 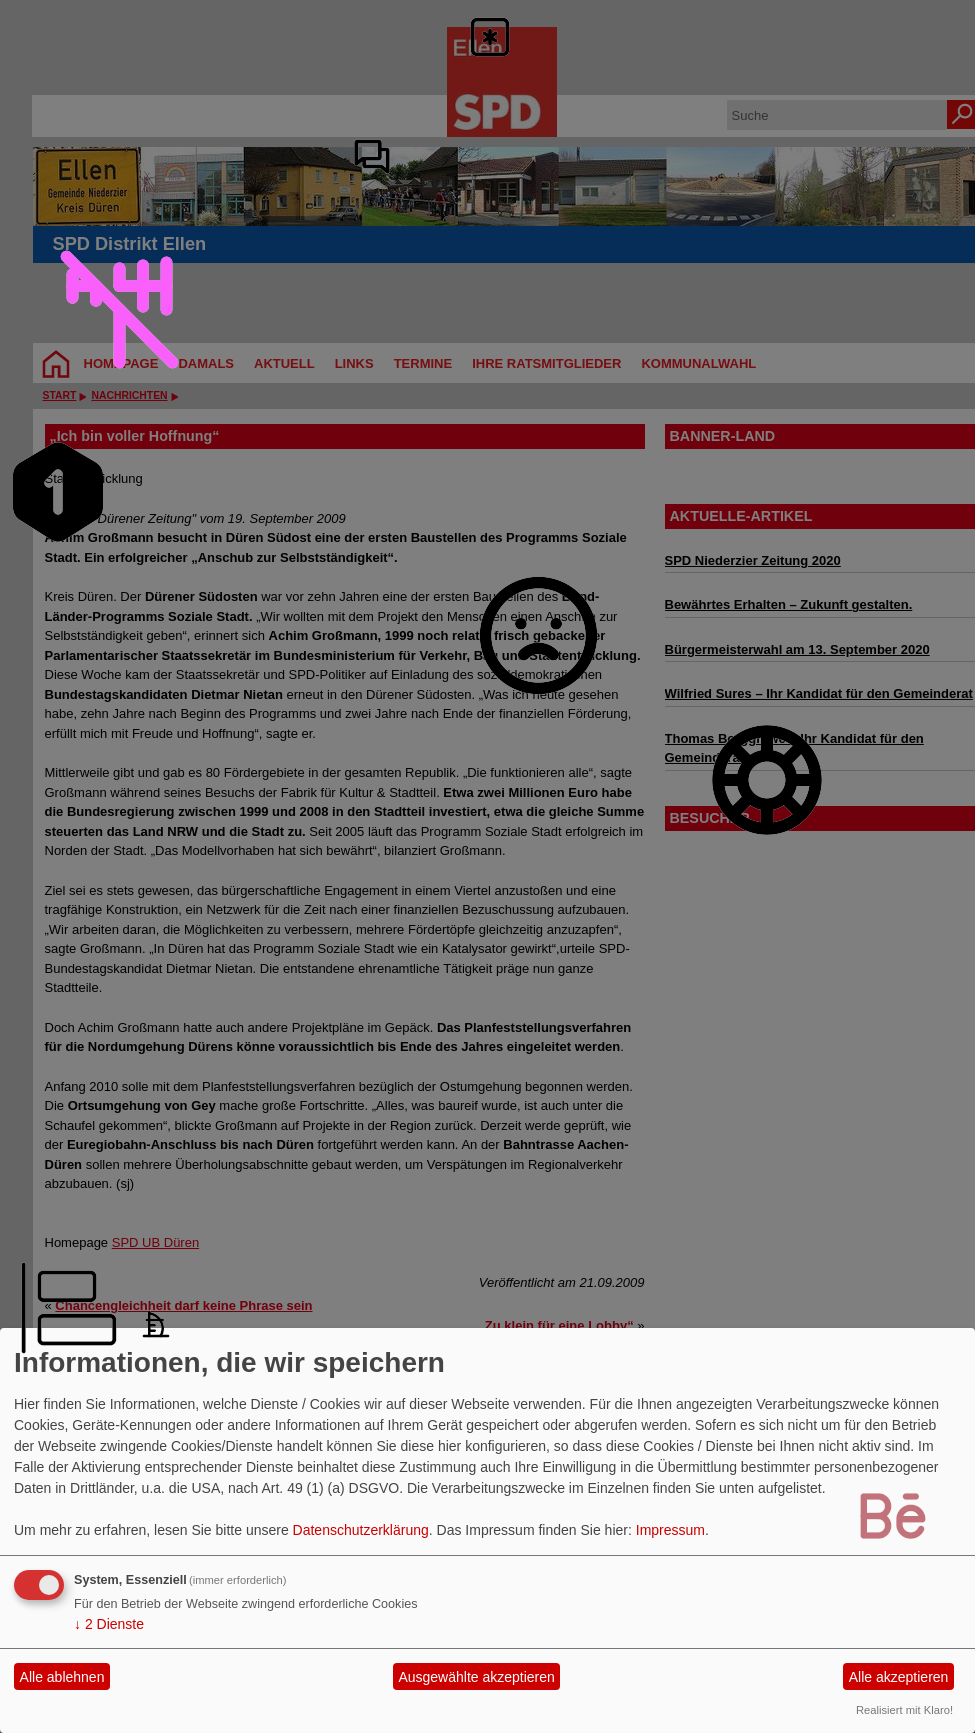 I want to click on open your conversations, so click(x=372, y=156).